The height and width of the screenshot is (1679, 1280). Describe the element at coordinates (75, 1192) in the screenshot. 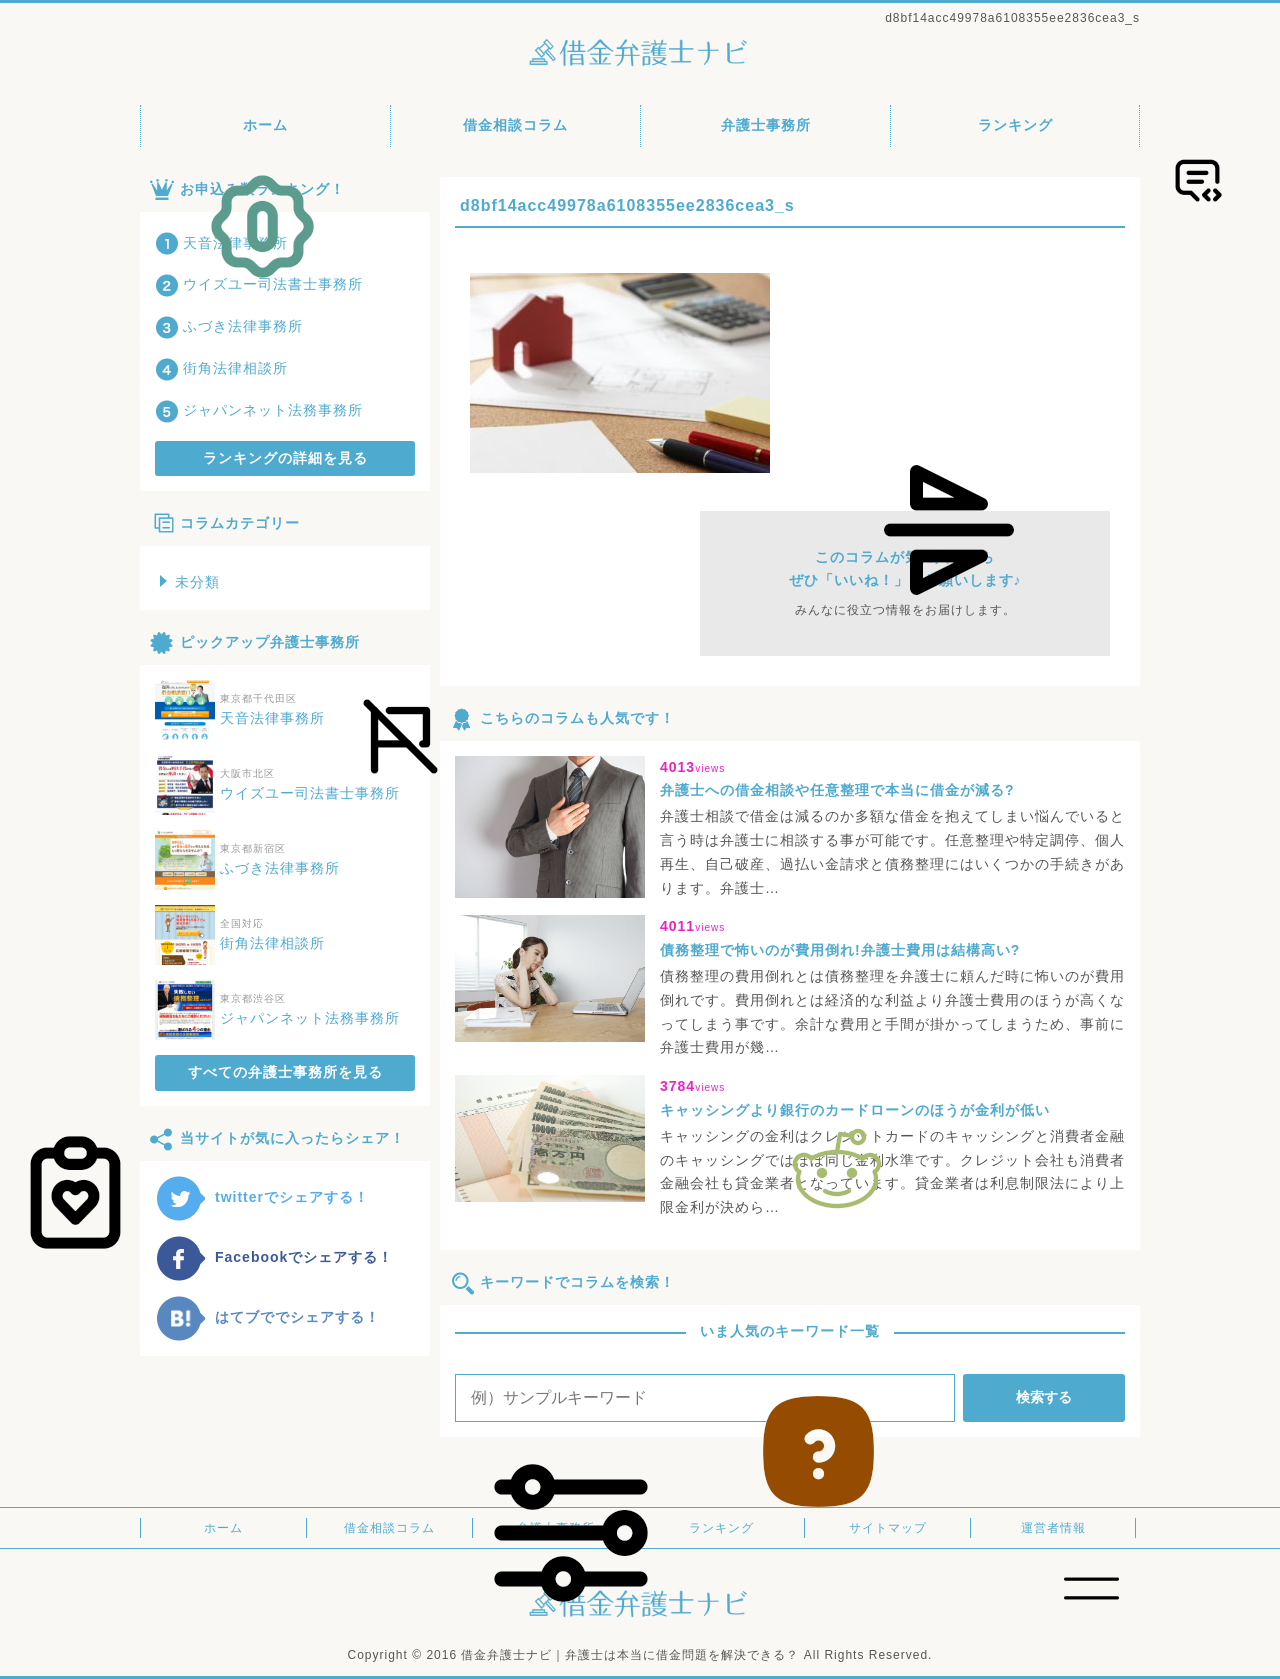

I see `view your saved favorites or wishlist` at that location.